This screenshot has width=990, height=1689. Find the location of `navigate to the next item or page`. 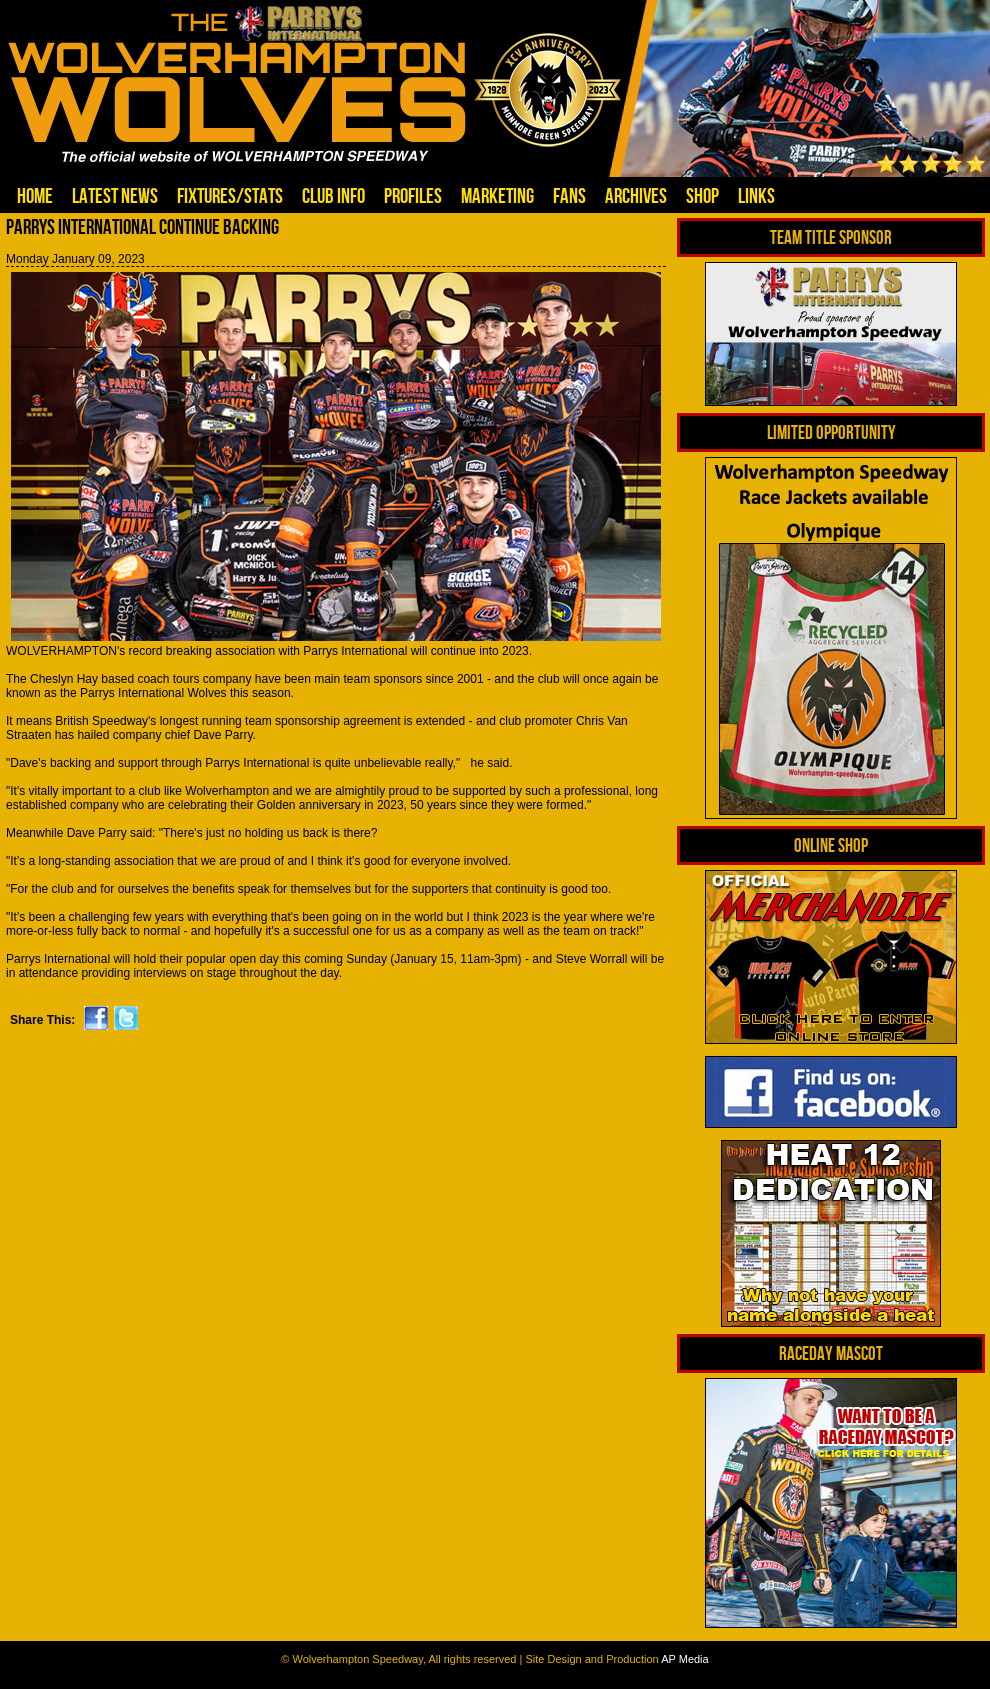

navigate to the next item or page is located at coordinates (897, 1235).